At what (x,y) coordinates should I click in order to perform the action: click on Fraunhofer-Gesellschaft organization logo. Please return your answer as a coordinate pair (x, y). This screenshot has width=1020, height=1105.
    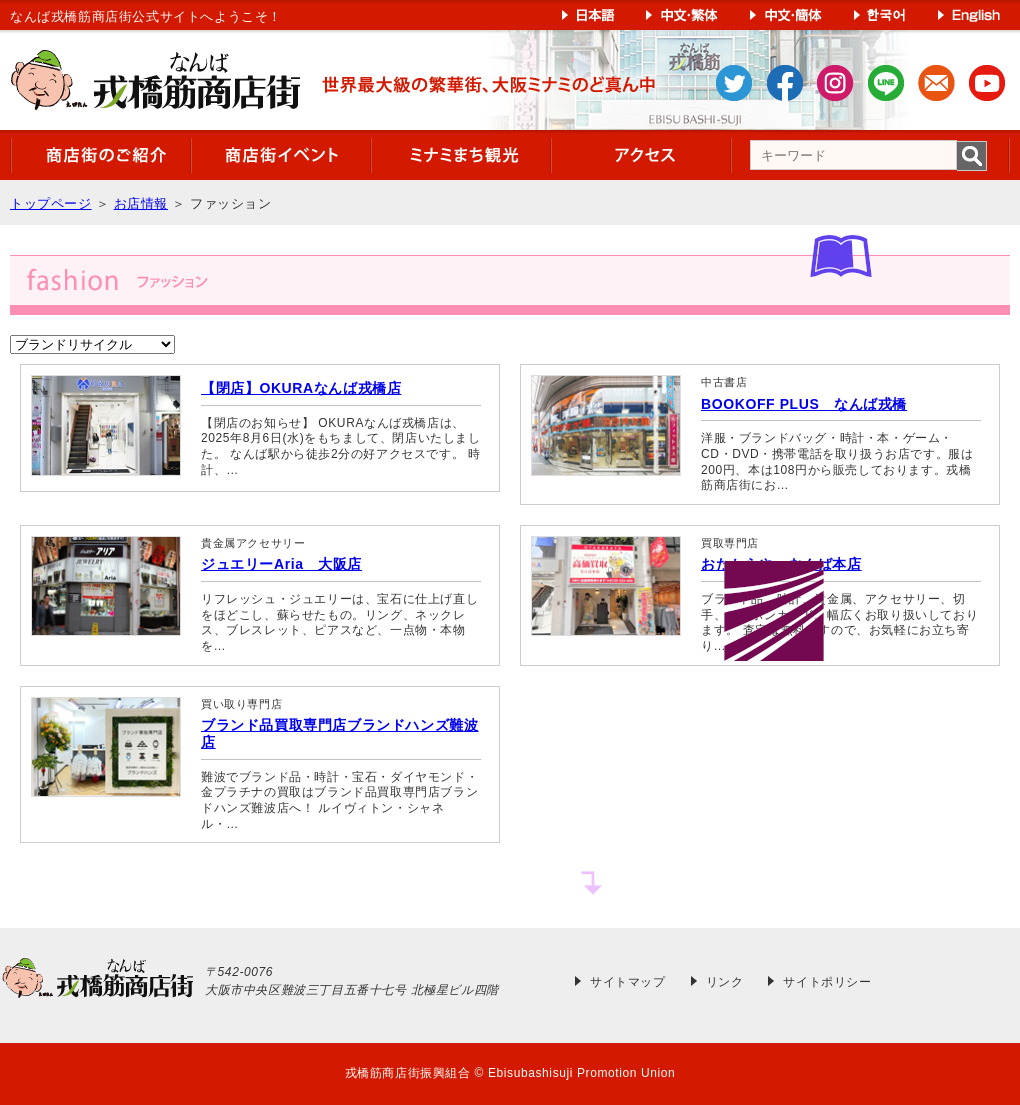
    Looking at the image, I should click on (774, 611).